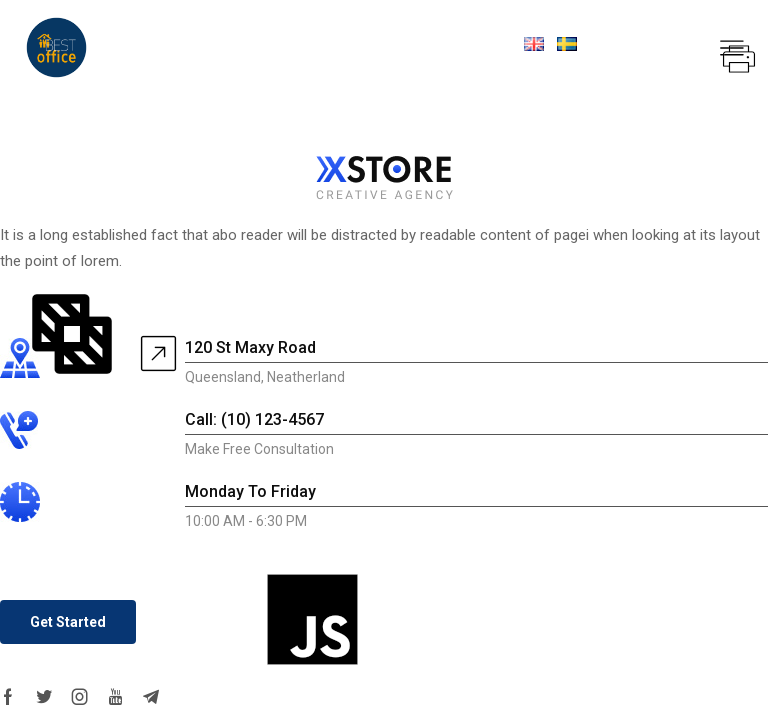 This screenshot has height=720, width=768. What do you see at coordinates (739, 59) in the screenshot?
I see `print the current document` at bounding box center [739, 59].